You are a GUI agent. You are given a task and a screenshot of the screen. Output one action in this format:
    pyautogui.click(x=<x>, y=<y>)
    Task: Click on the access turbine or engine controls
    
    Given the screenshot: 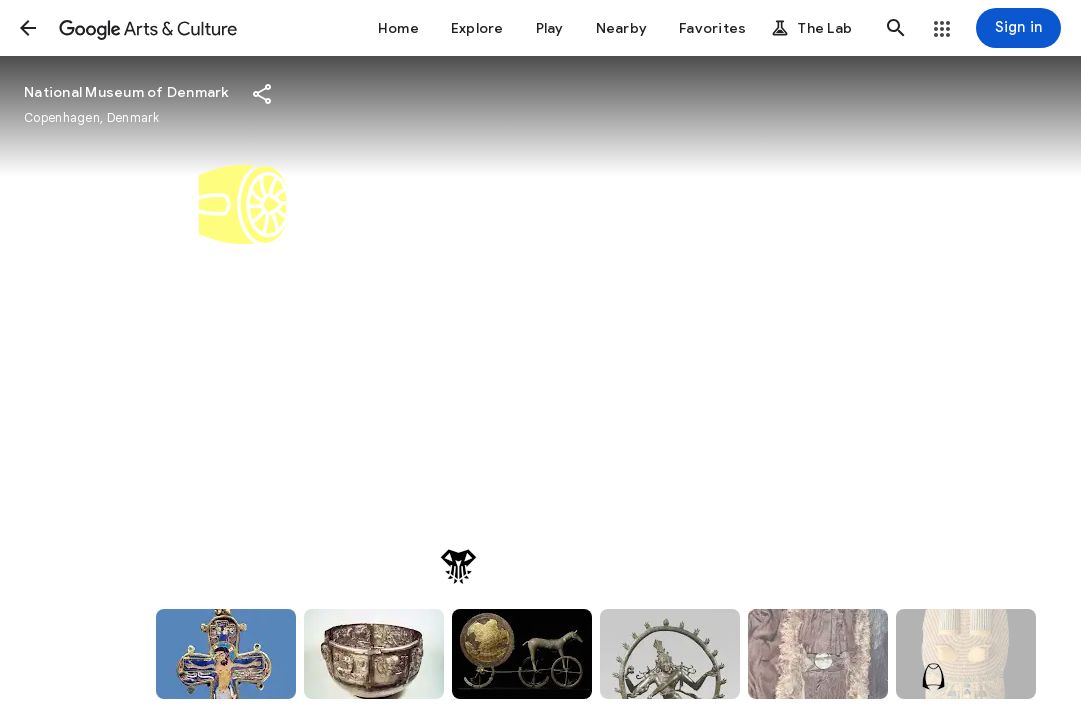 What is the action you would take?
    pyautogui.click(x=243, y=204)
    